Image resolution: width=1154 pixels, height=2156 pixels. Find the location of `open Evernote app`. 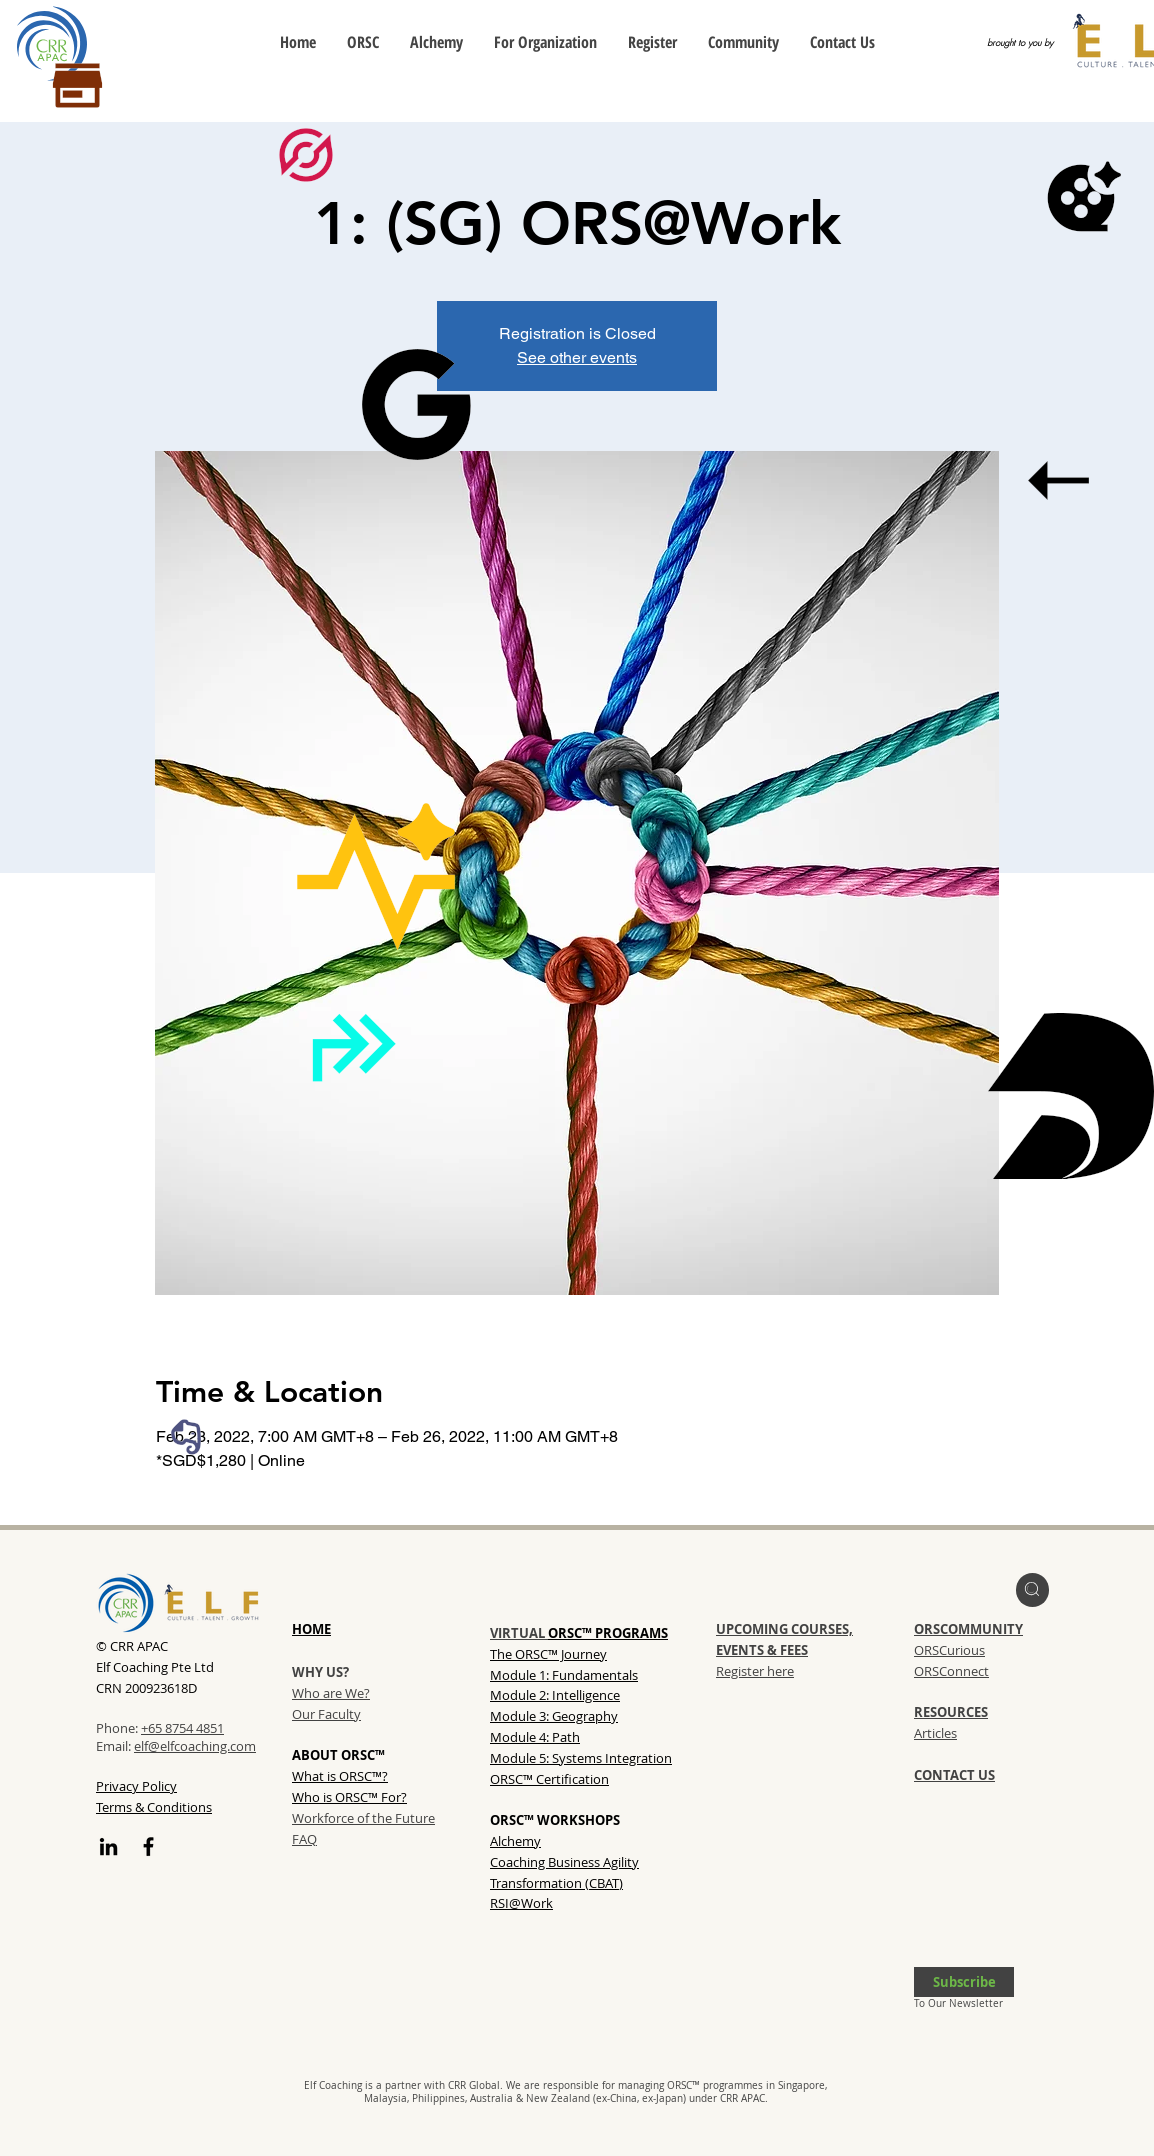

open Evernote app is located at coordinates (186, 1436).